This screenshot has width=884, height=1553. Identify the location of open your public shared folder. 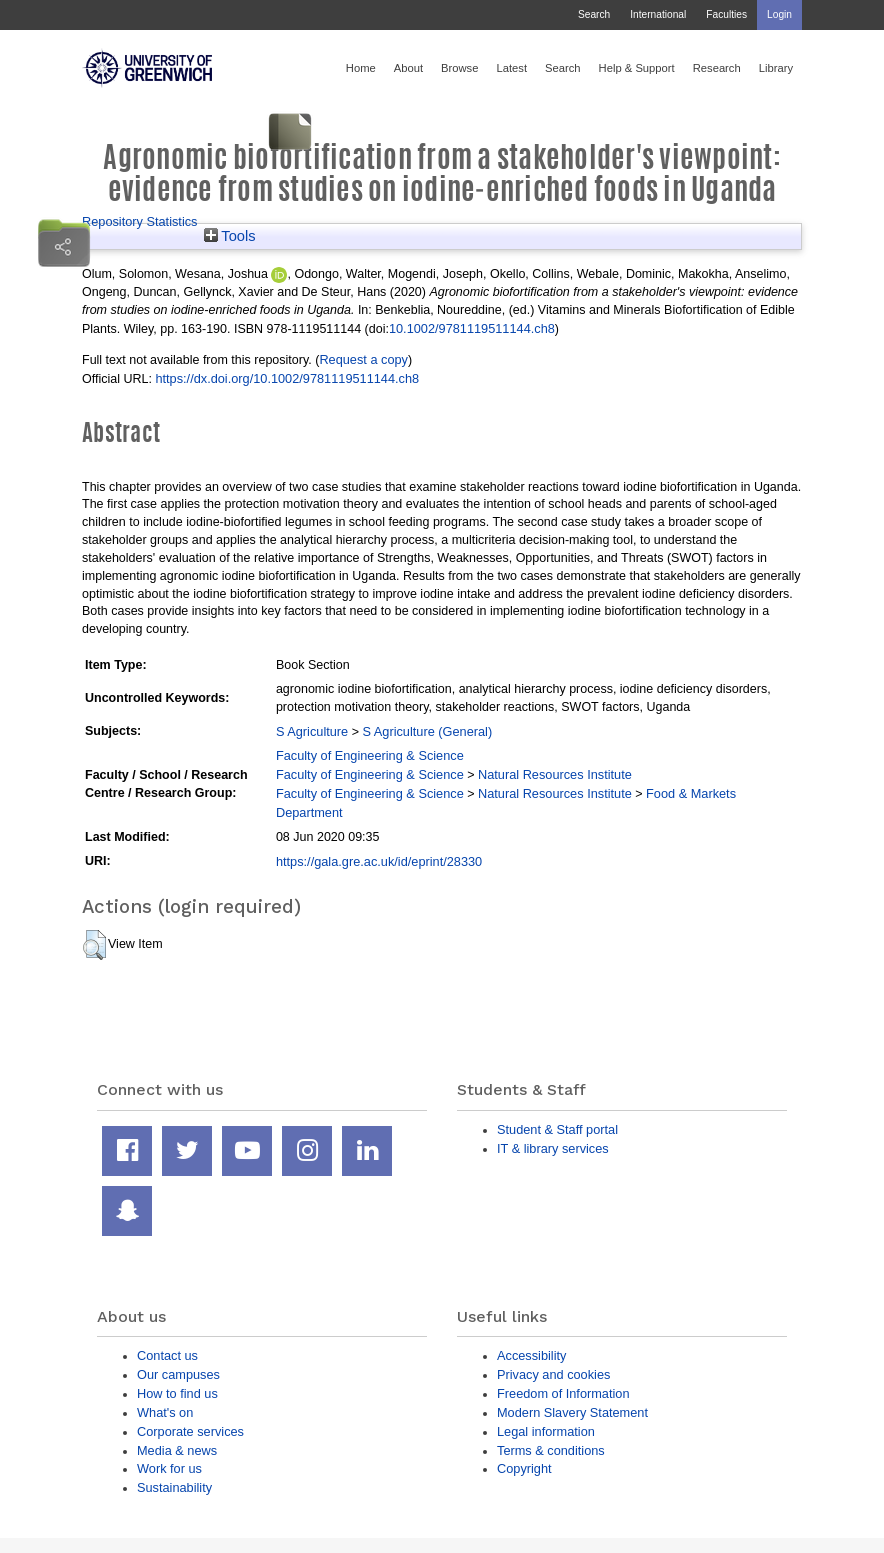
(64, 243).